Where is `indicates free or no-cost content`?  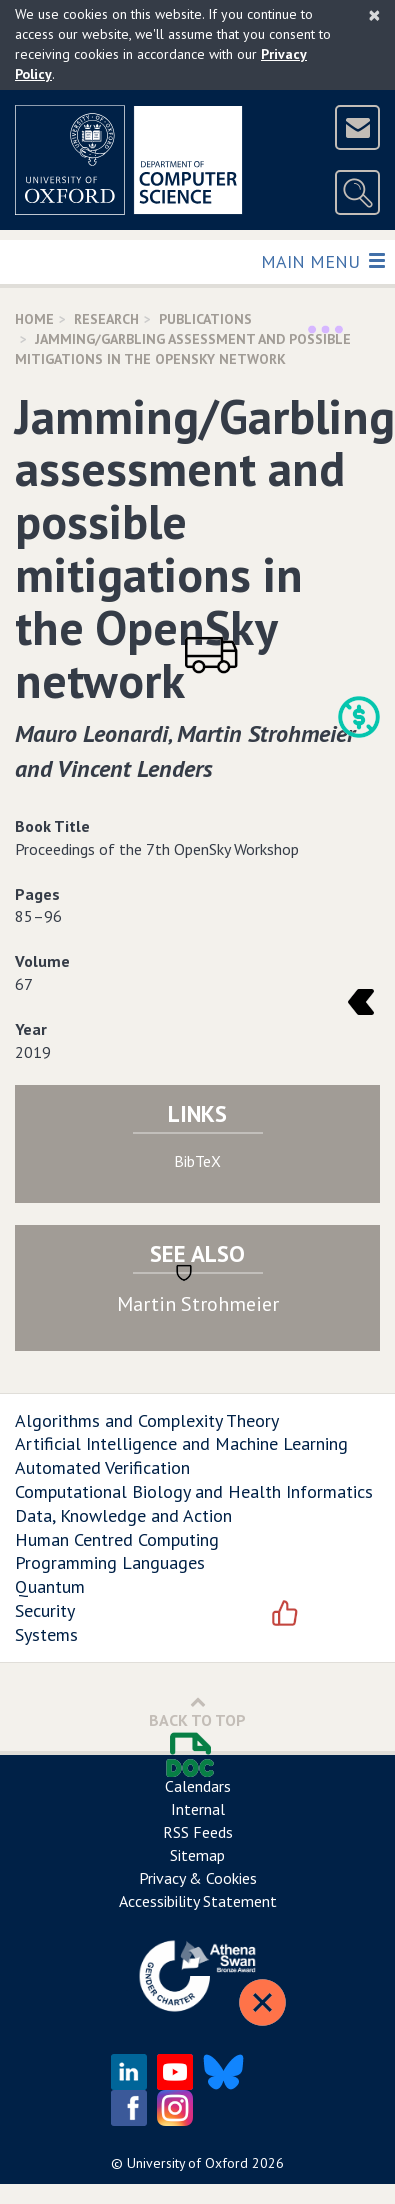
indicates free or no-cost content is located at coordinates (359, 717).